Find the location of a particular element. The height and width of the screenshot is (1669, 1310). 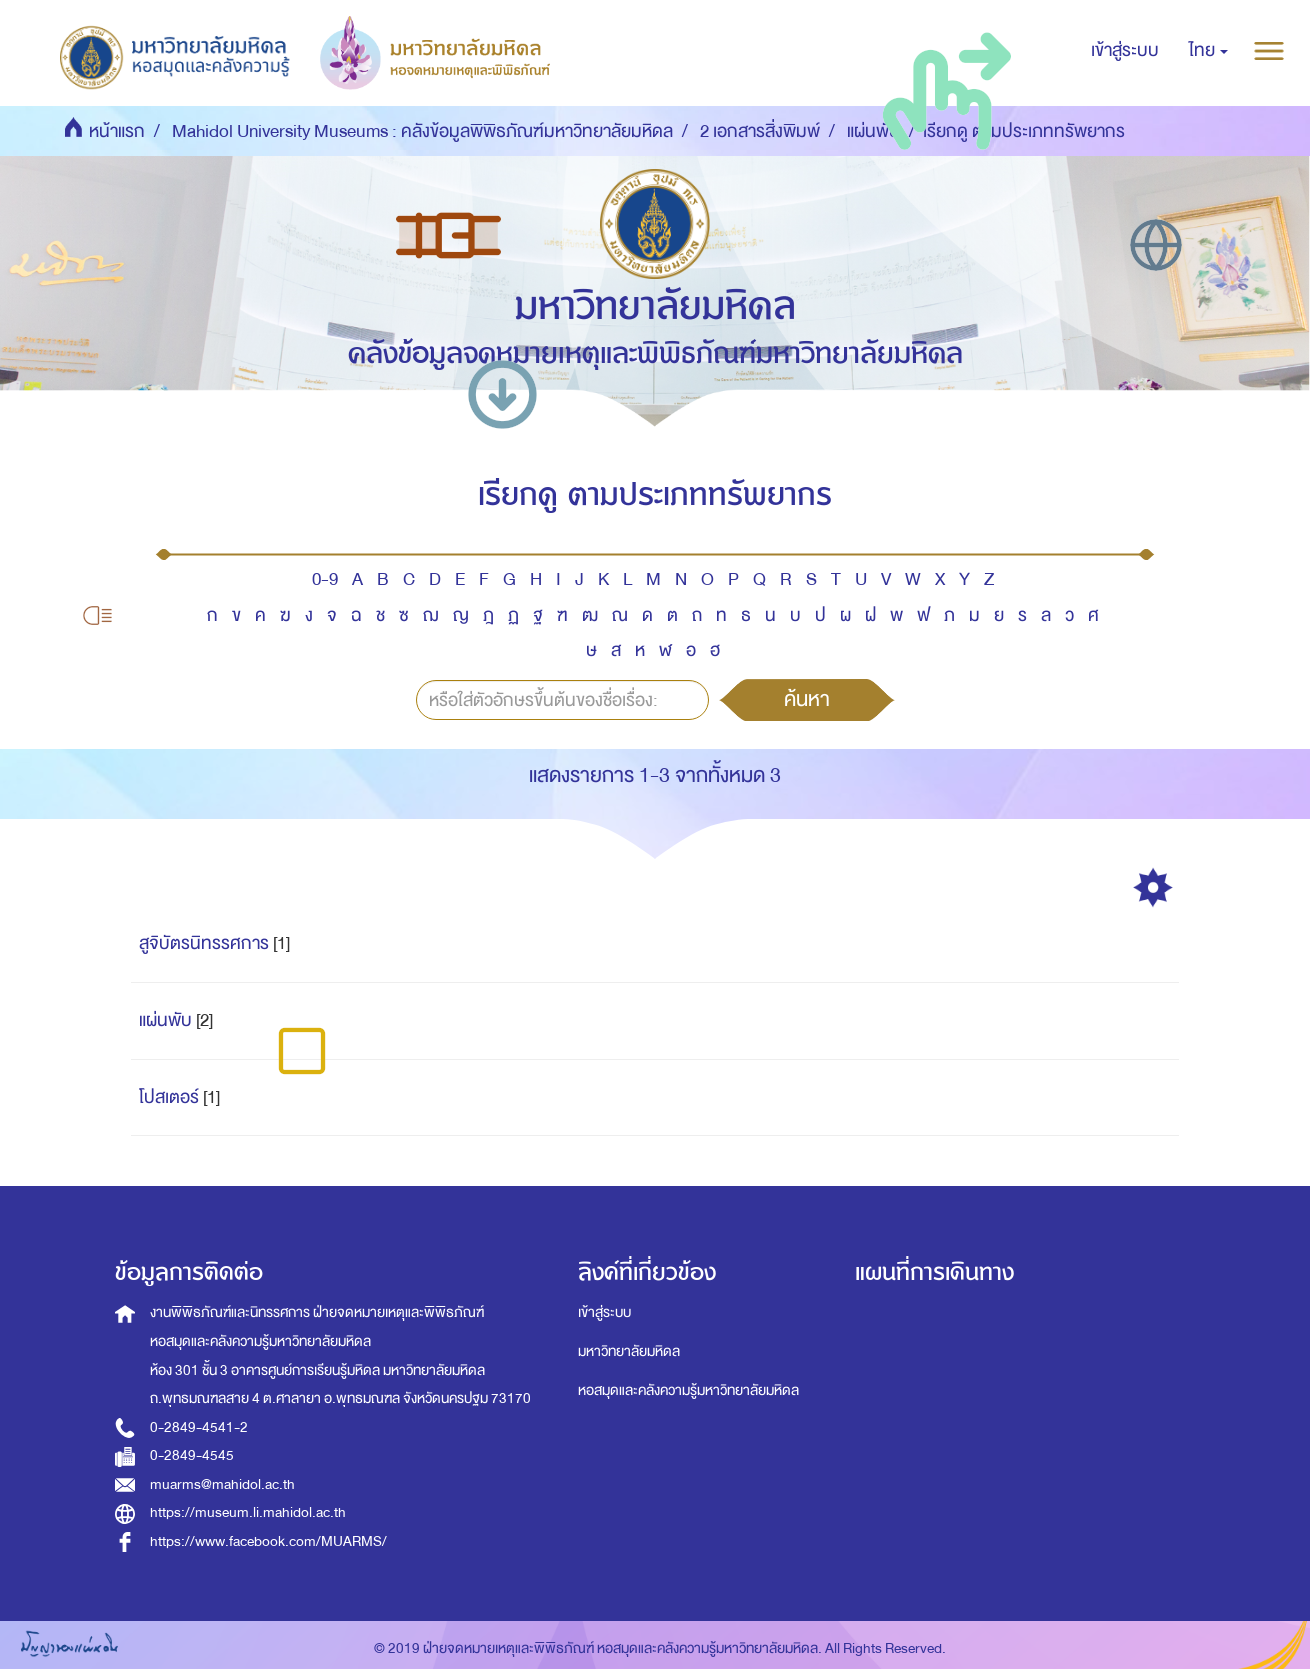

toggle vehicle headlights on/off is located at coordinates (97, 615).